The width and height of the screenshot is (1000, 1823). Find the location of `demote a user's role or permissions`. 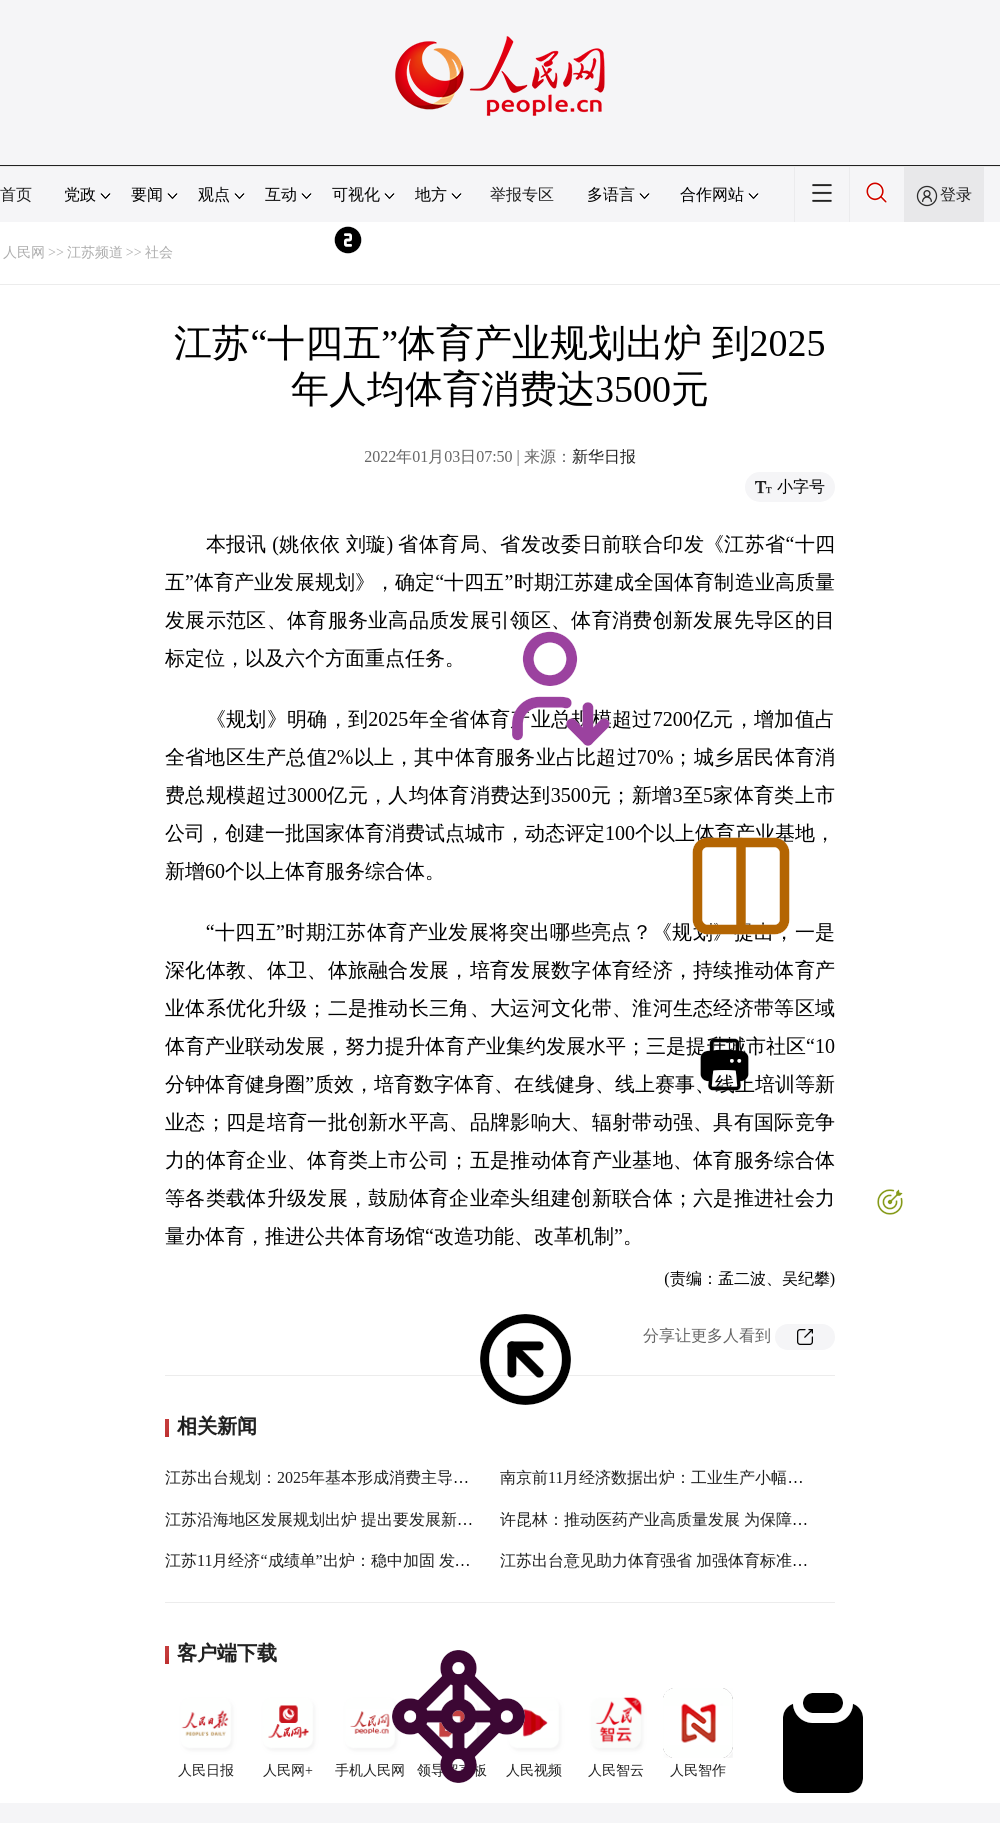

demote a user's role or permissions is located at coordinates (550, 686).